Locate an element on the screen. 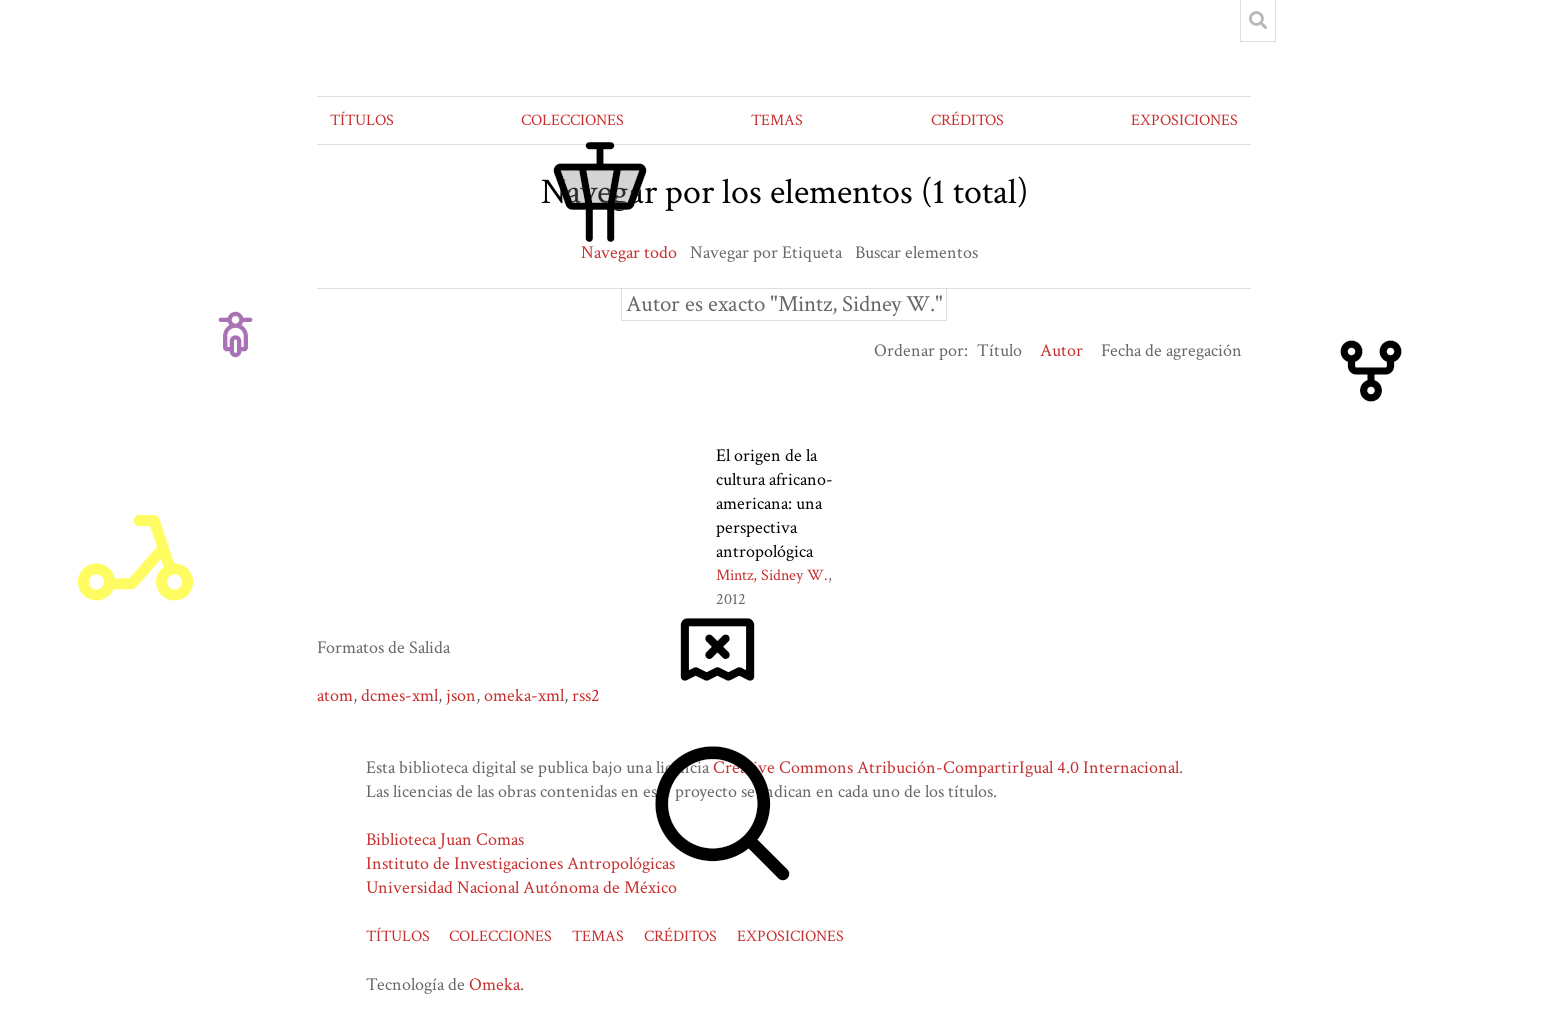 This screenshot has width=1568, height=1021. fork a repository or branch is located at coordinates (1371, 371).